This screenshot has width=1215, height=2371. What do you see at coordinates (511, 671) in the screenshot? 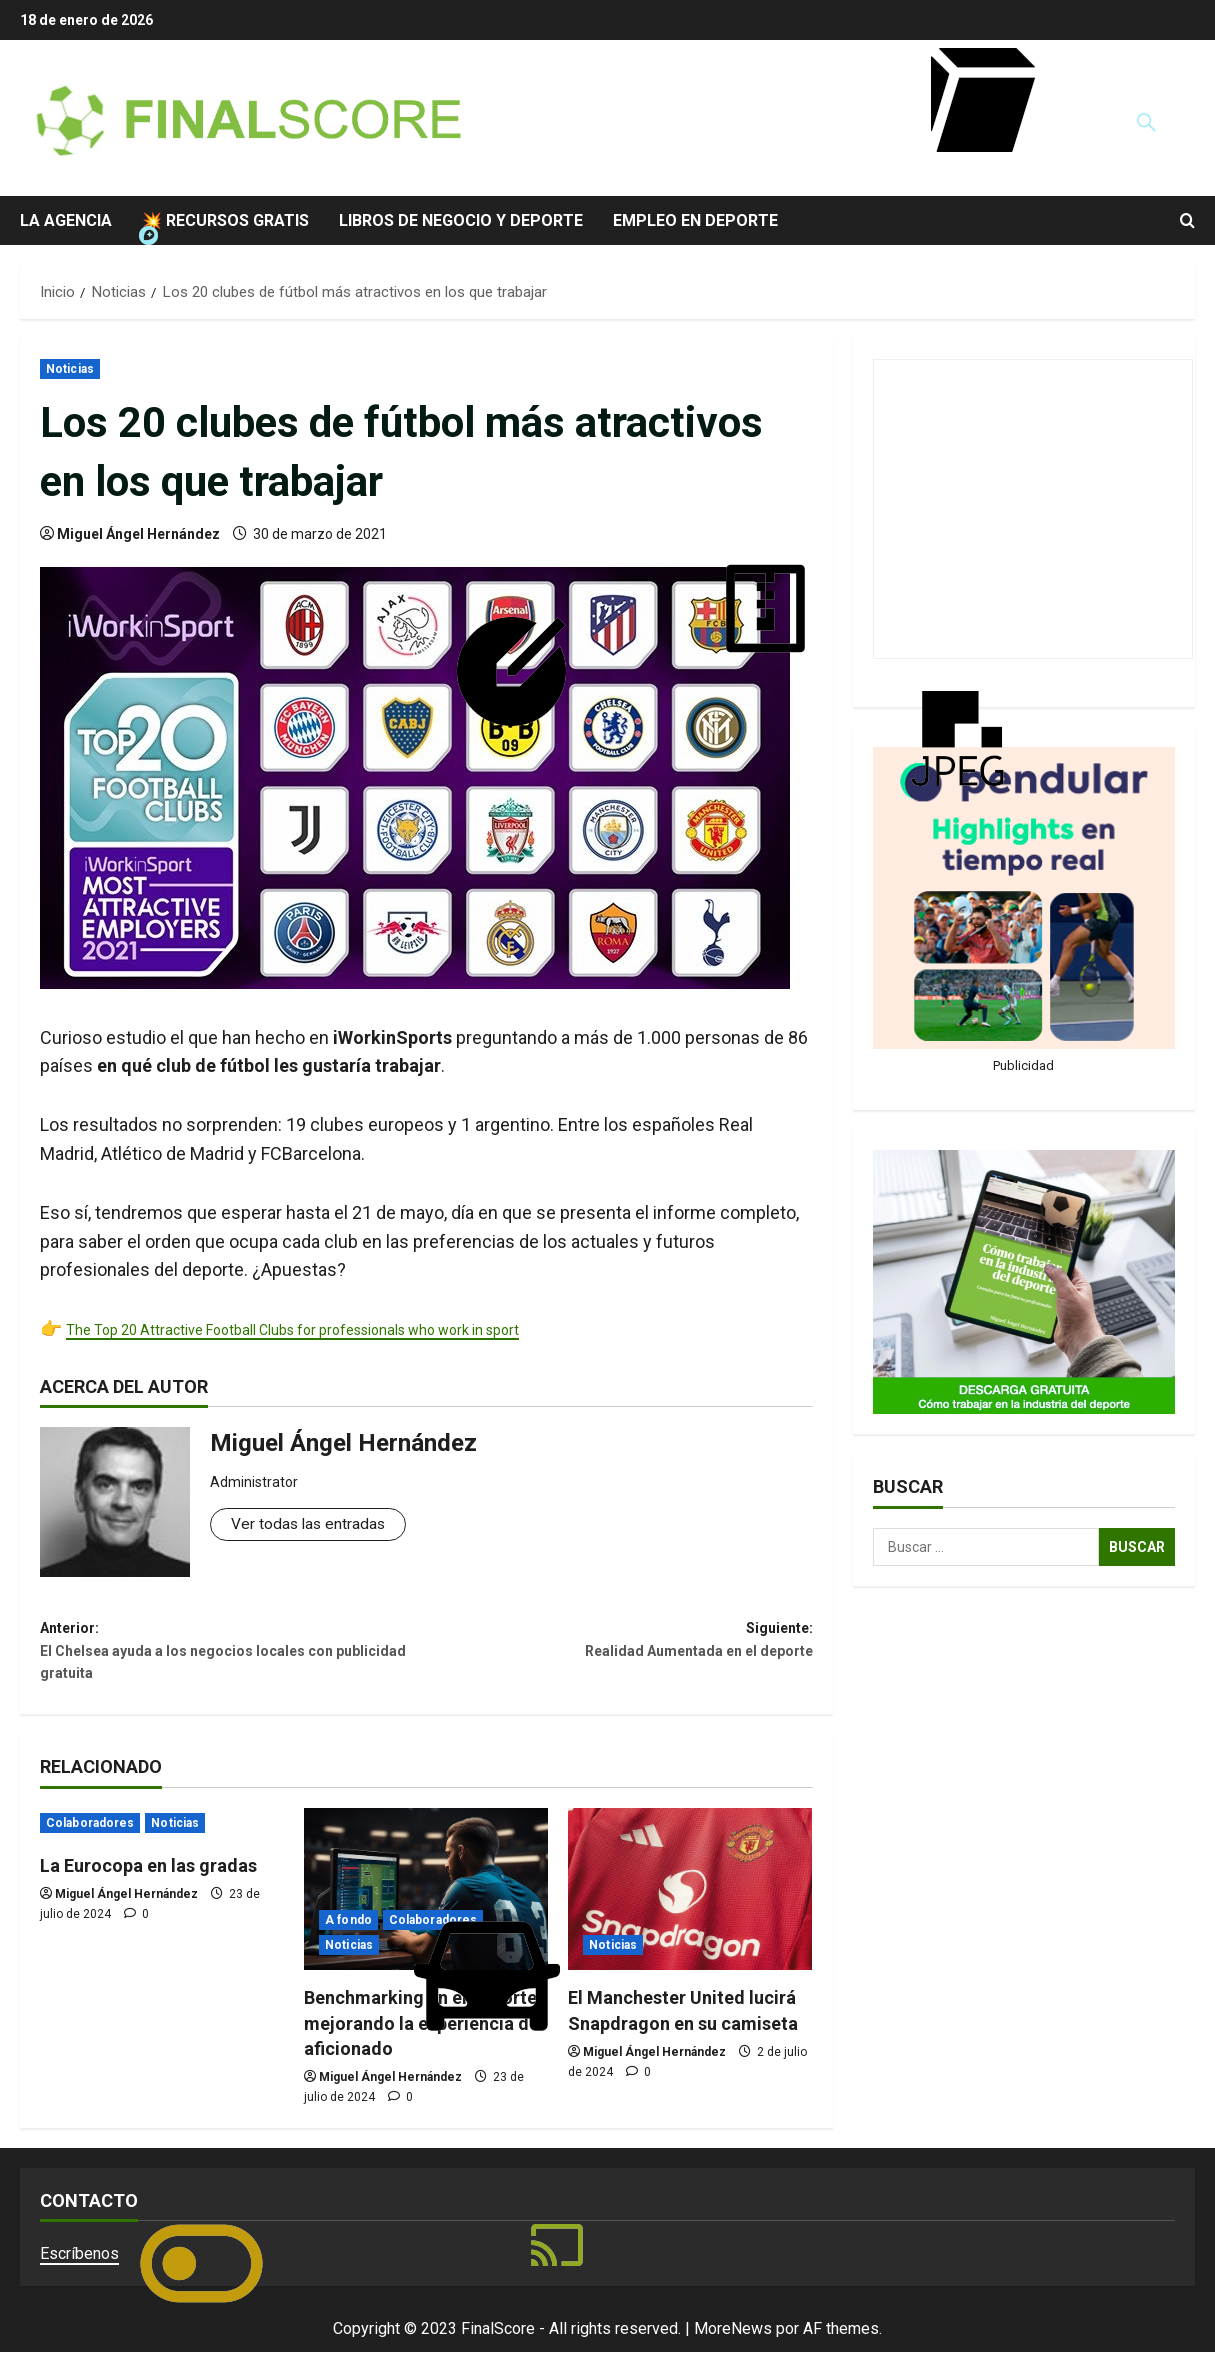
I see `edit your profile` at bounding box center [511, 671].